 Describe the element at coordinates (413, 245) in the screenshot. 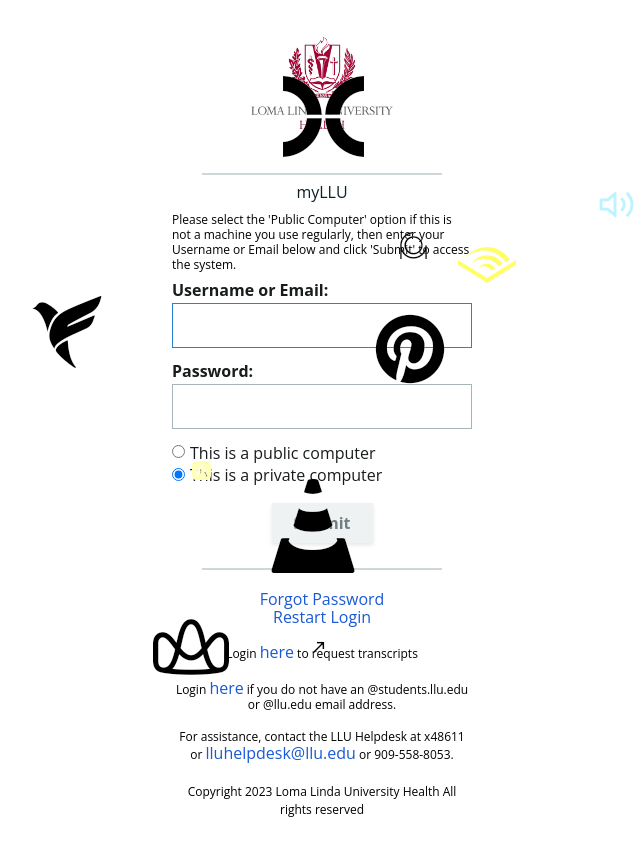

I see `mastercomfig logo - a Team Fortress 2 performance optimization tool` at that location.